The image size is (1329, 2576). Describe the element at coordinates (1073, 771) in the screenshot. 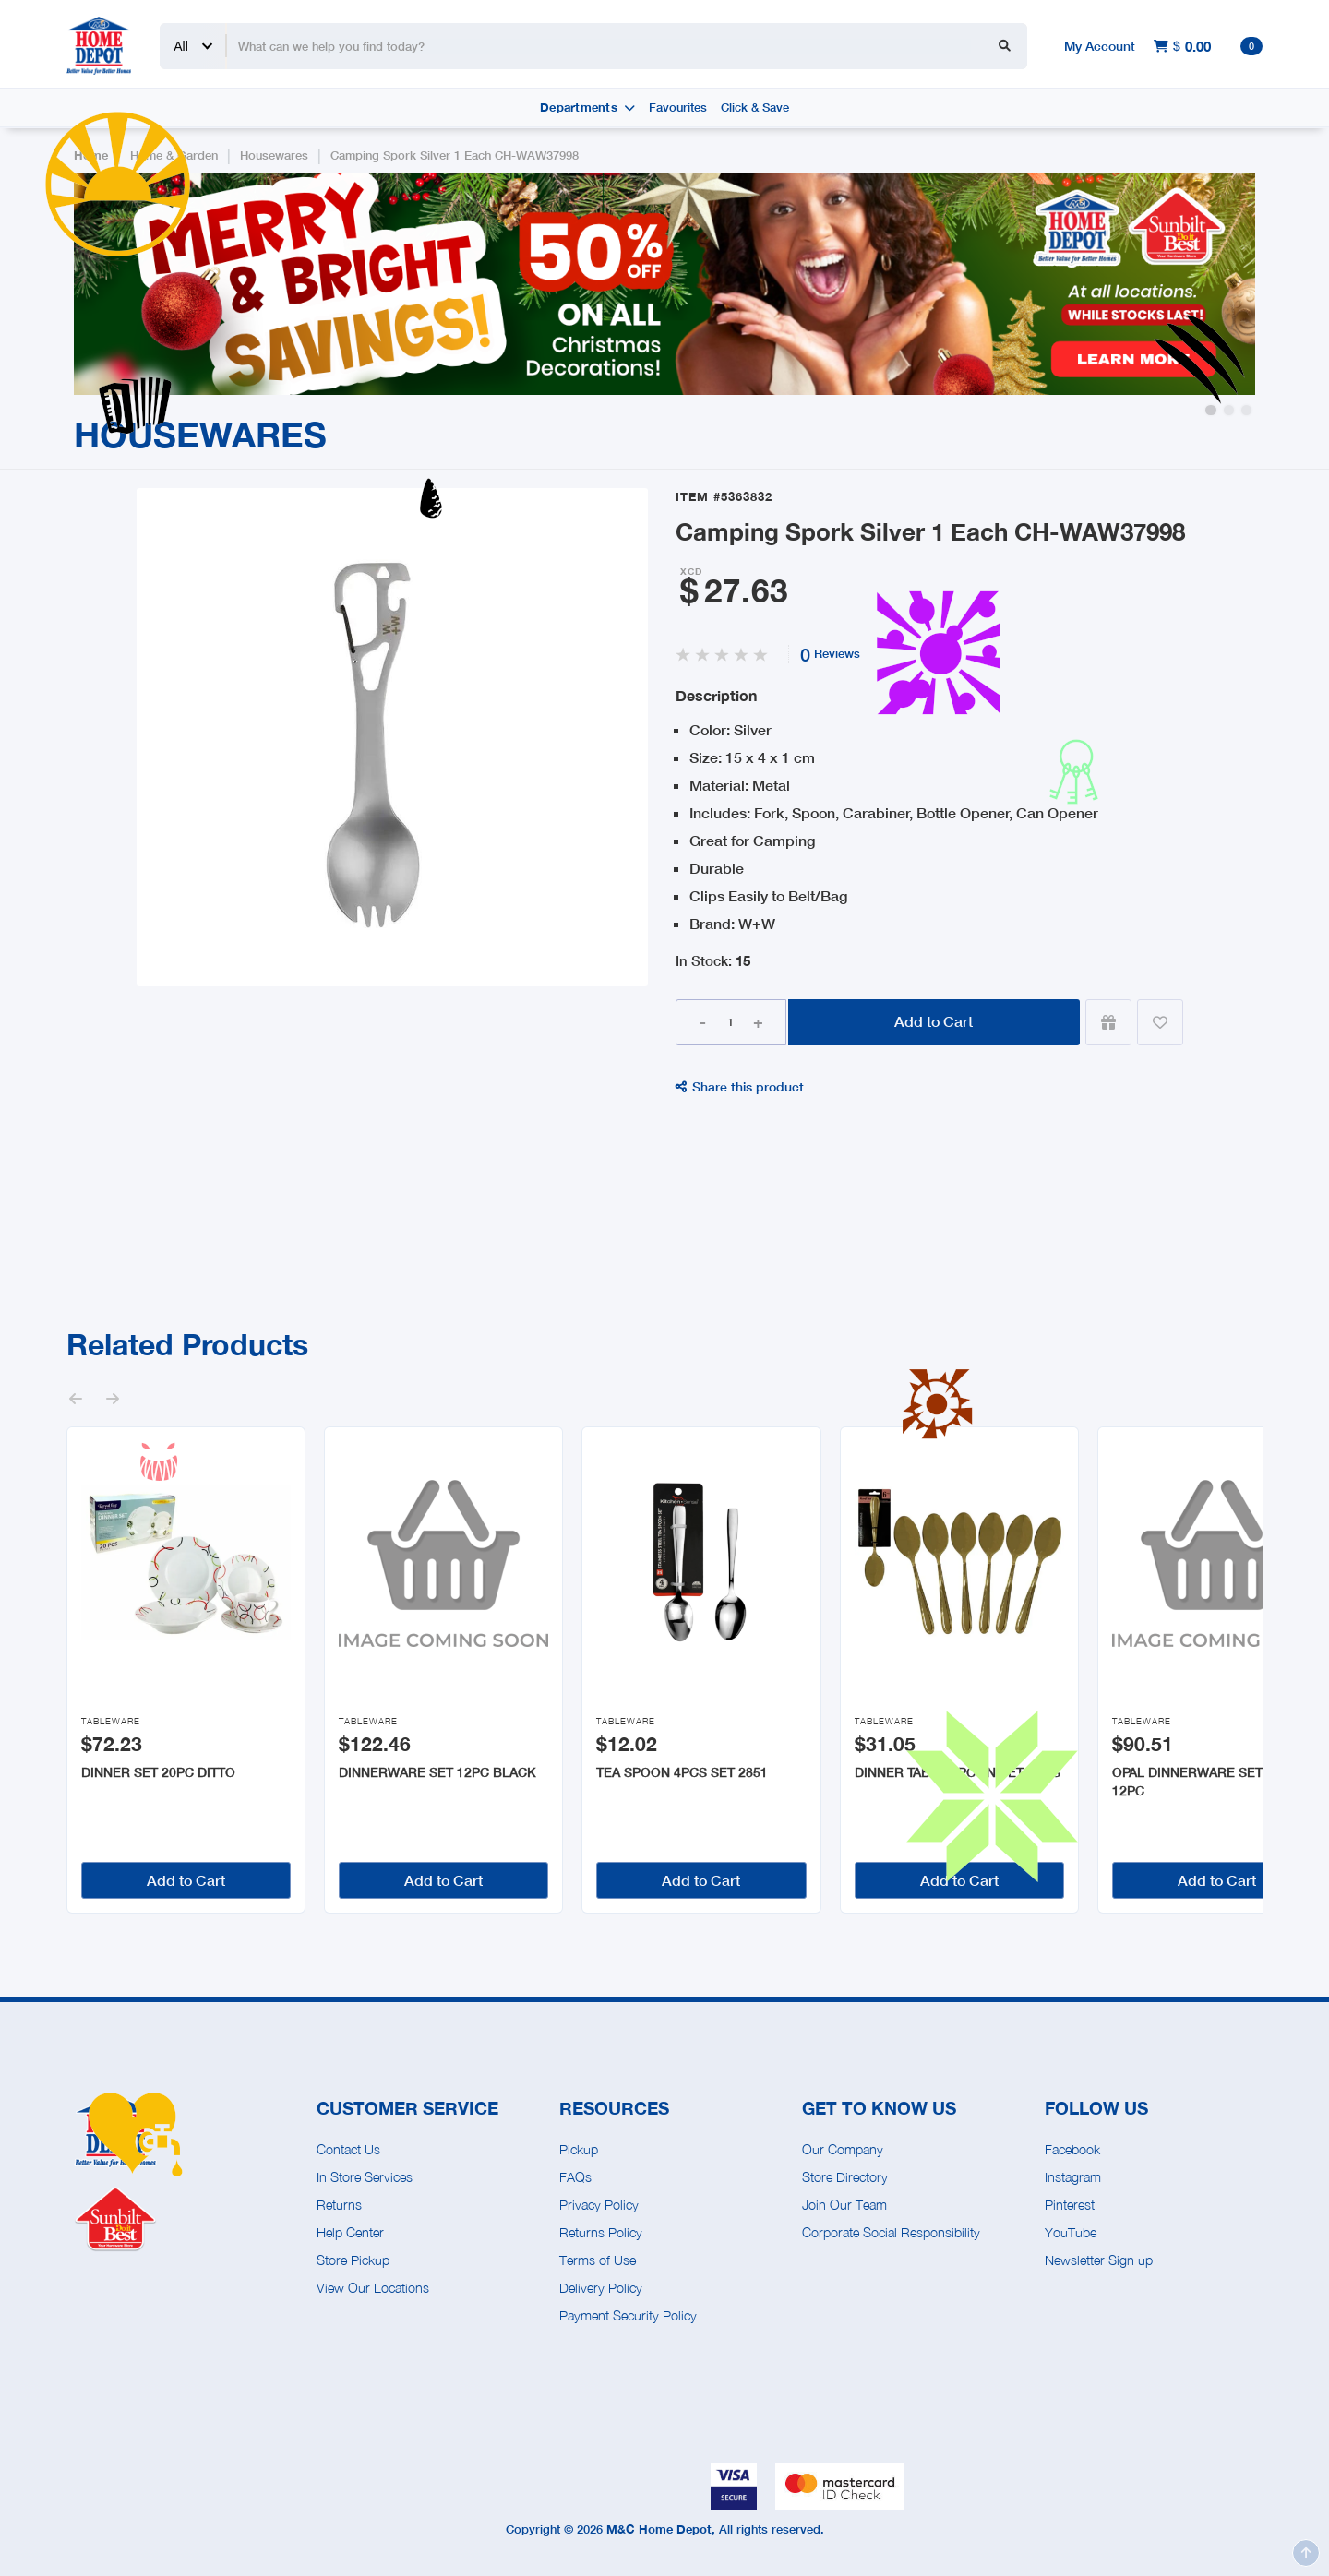

I see `access saved passwords or credentials` at that location.